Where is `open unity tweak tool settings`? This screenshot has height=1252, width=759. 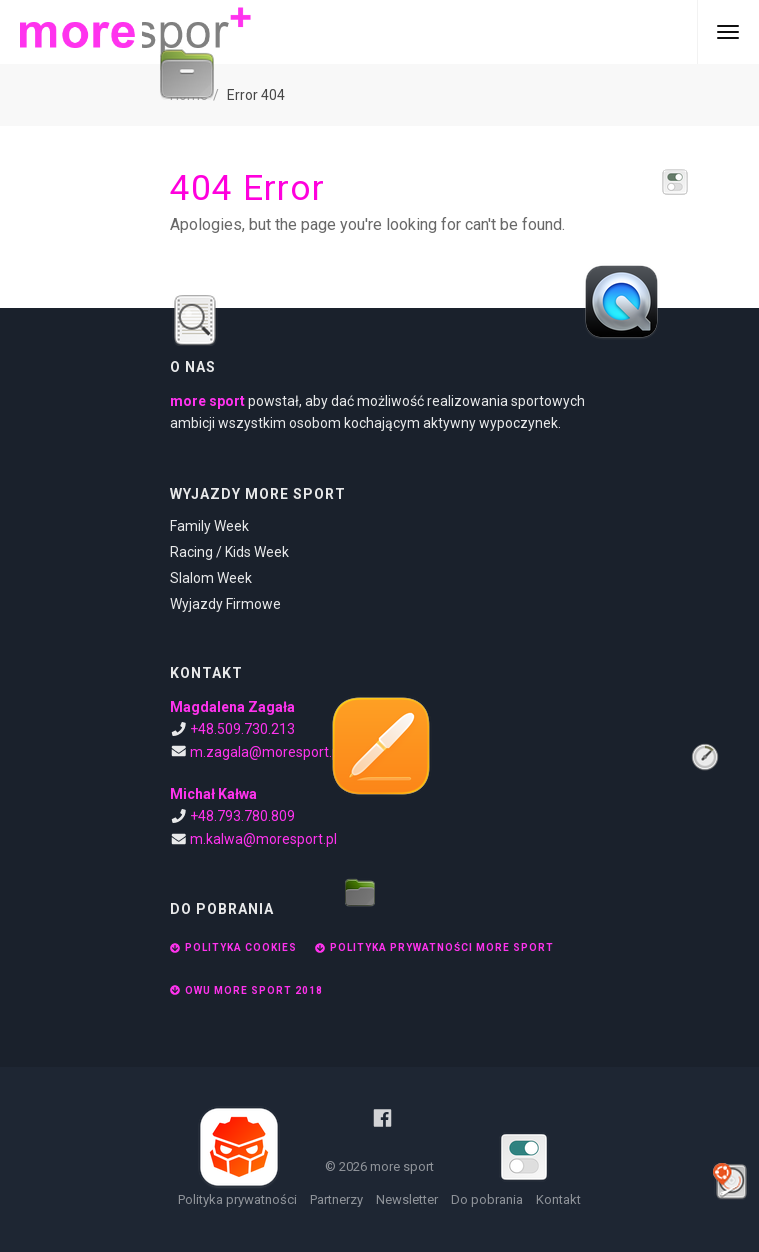 open unity tweak tool settings is located at coordinates (524, 1157).